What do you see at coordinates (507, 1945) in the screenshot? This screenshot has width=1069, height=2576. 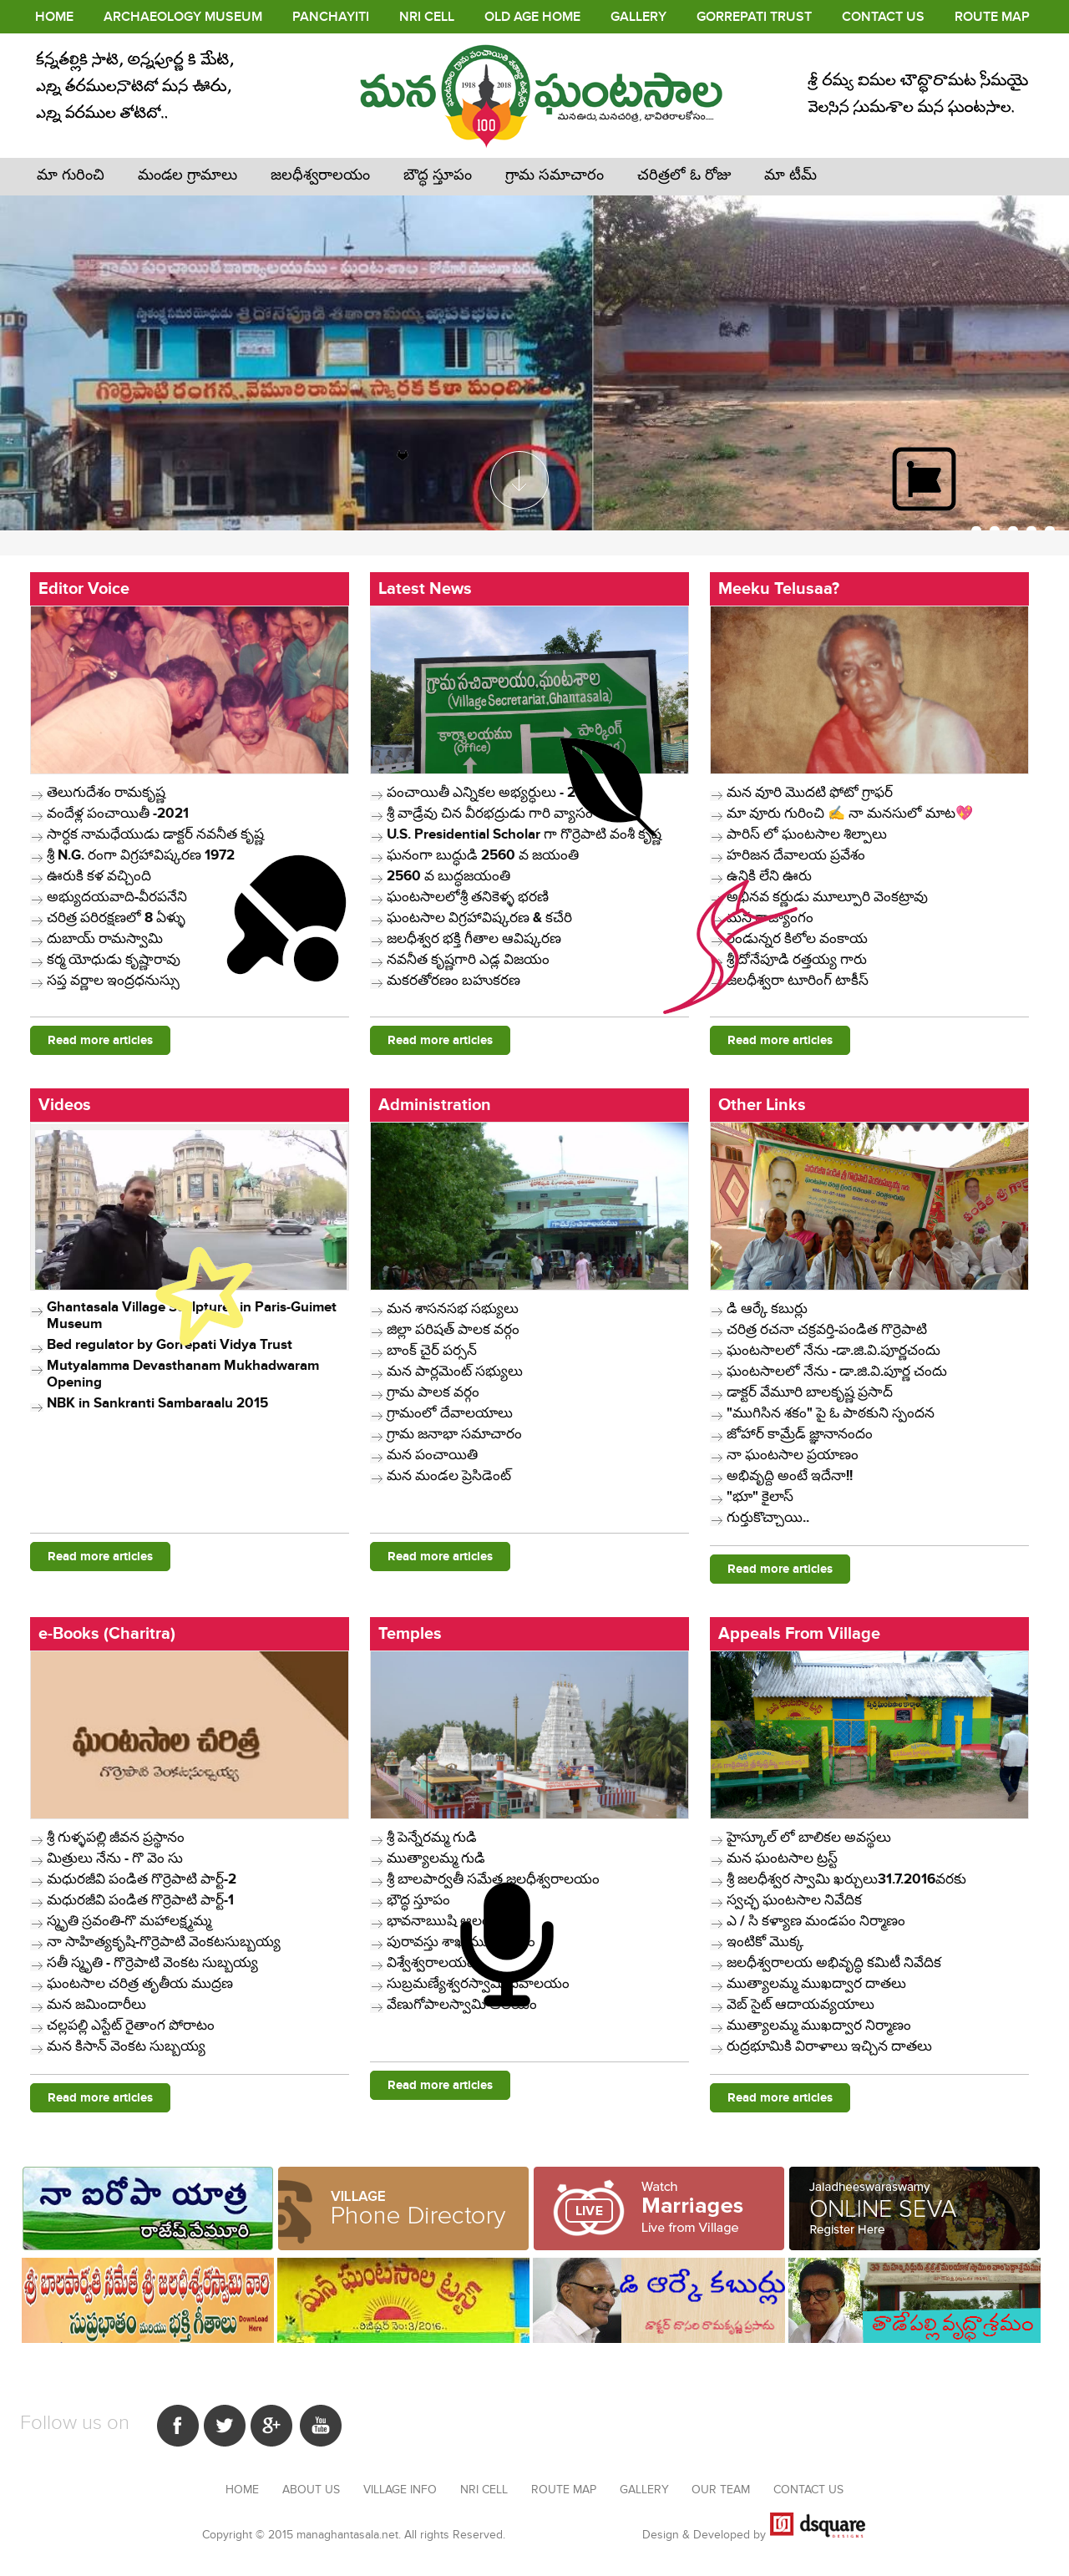 I see `tap to start voice recording` at bounding box center [507, 1945].